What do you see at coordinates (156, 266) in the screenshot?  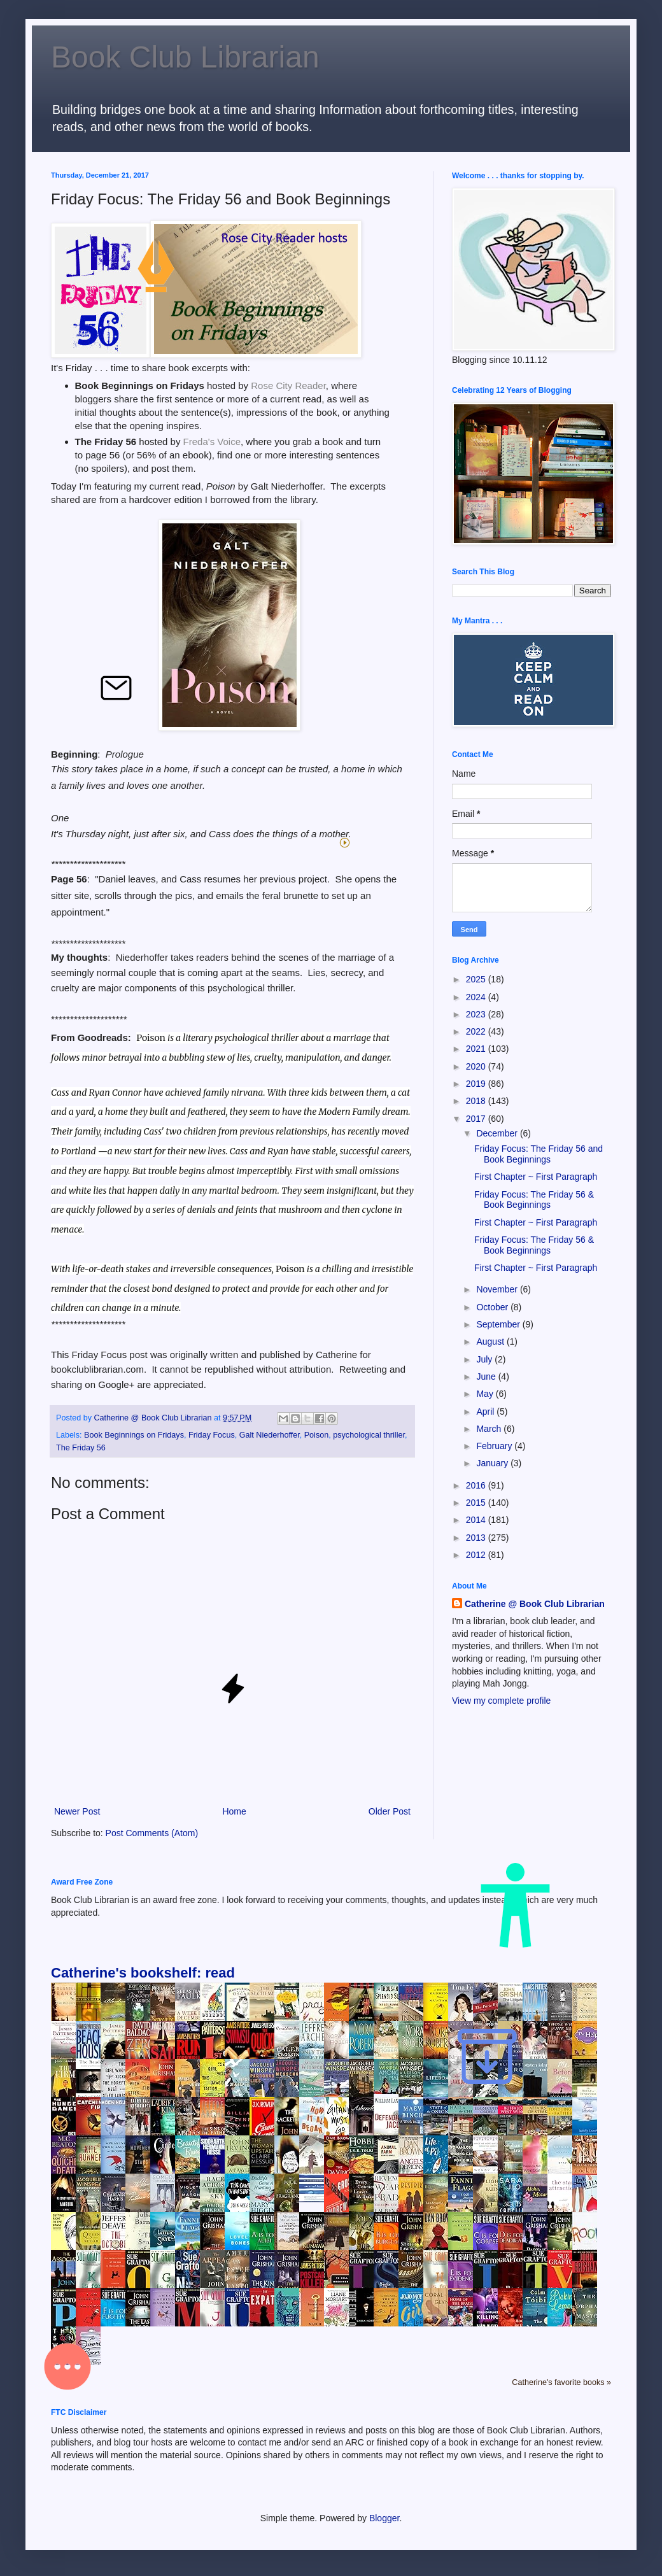 I see `access vector drawing tools` at bounding box center [156, 266].